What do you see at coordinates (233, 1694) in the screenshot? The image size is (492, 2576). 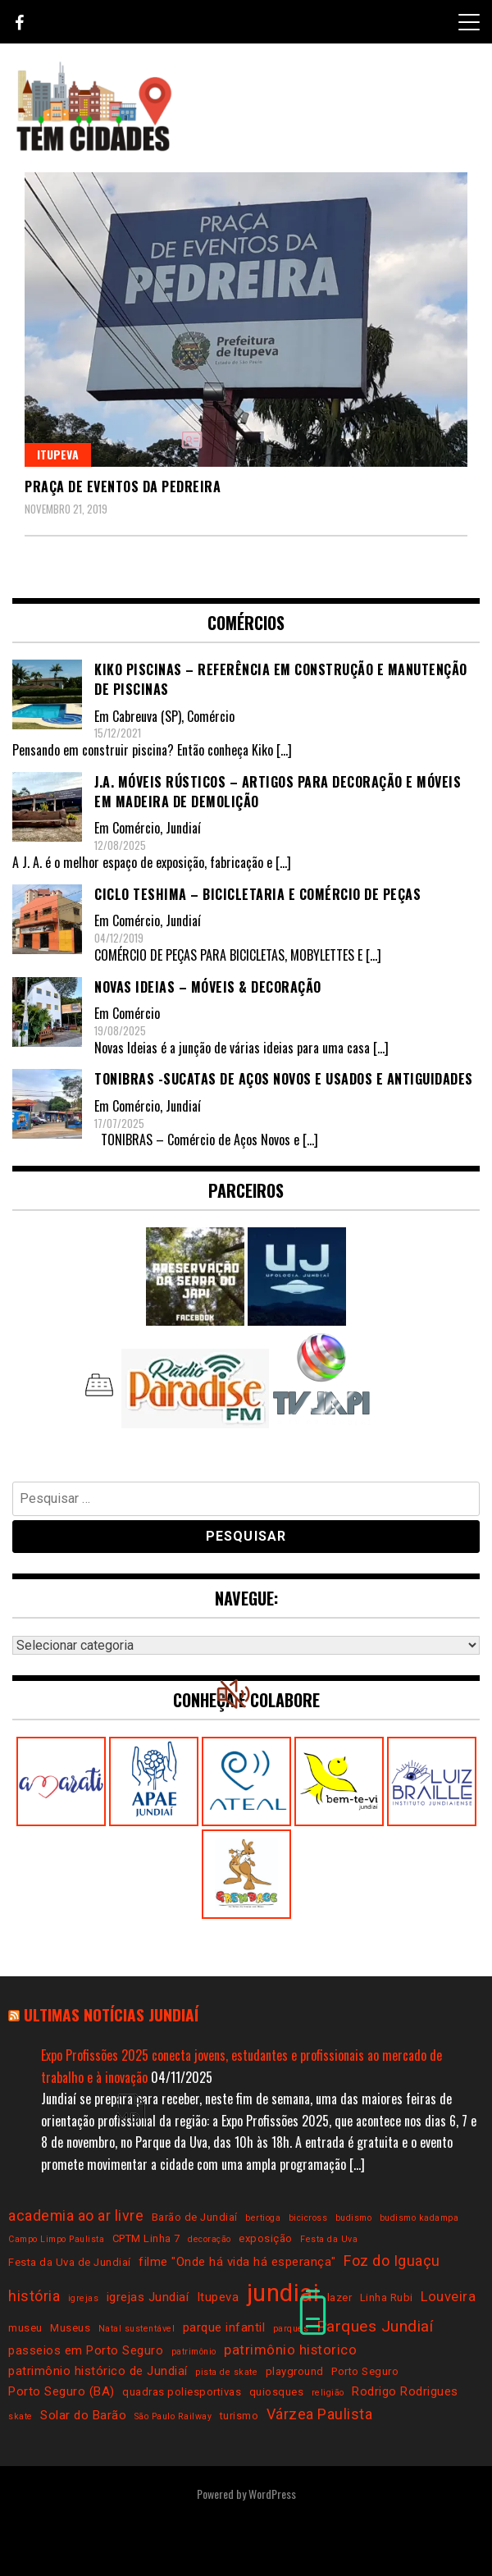 I see `mute audio or sound` at bounding box center [233, 1694].